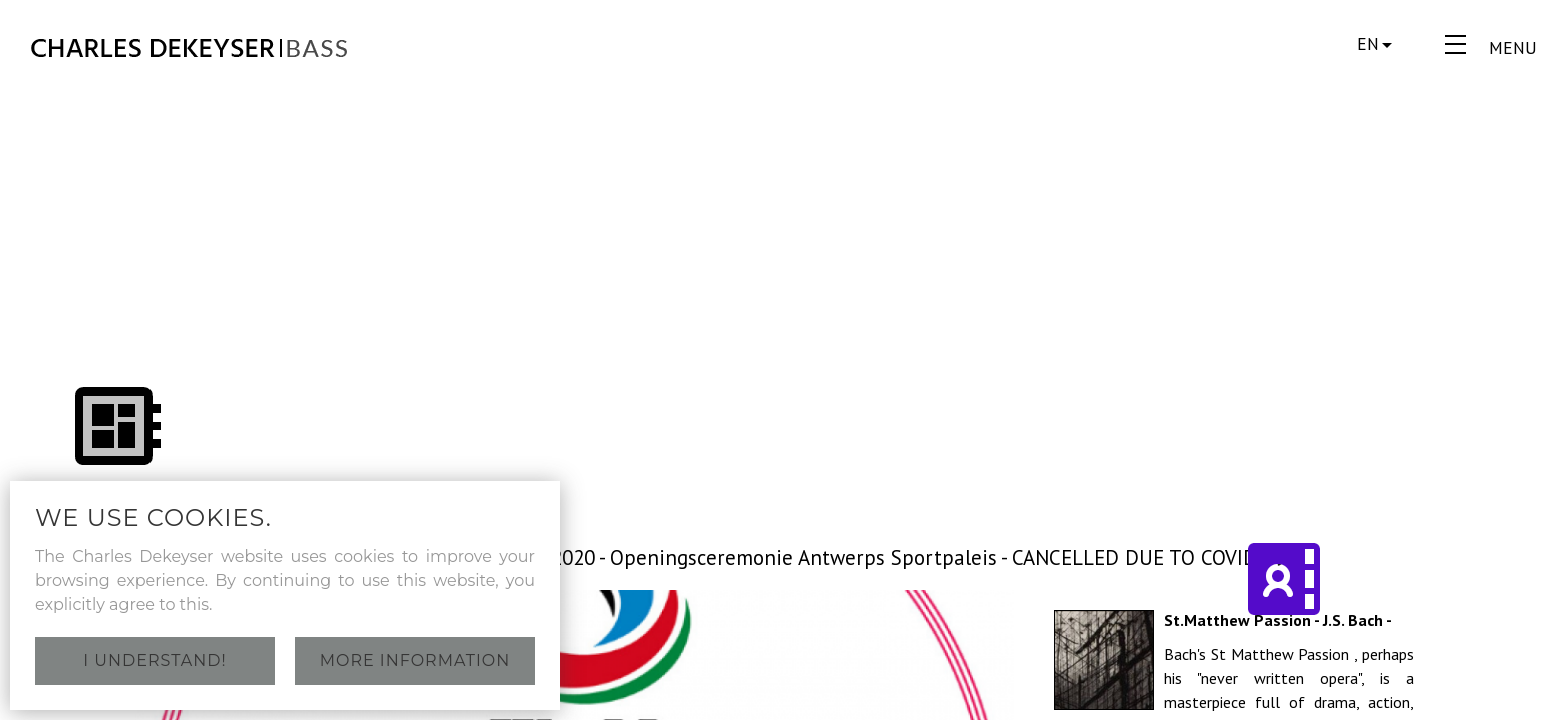 Image resolution: width=1568 pixels, height=720 pixels. I want to click on open contacts or address book, so click(1284, 579).